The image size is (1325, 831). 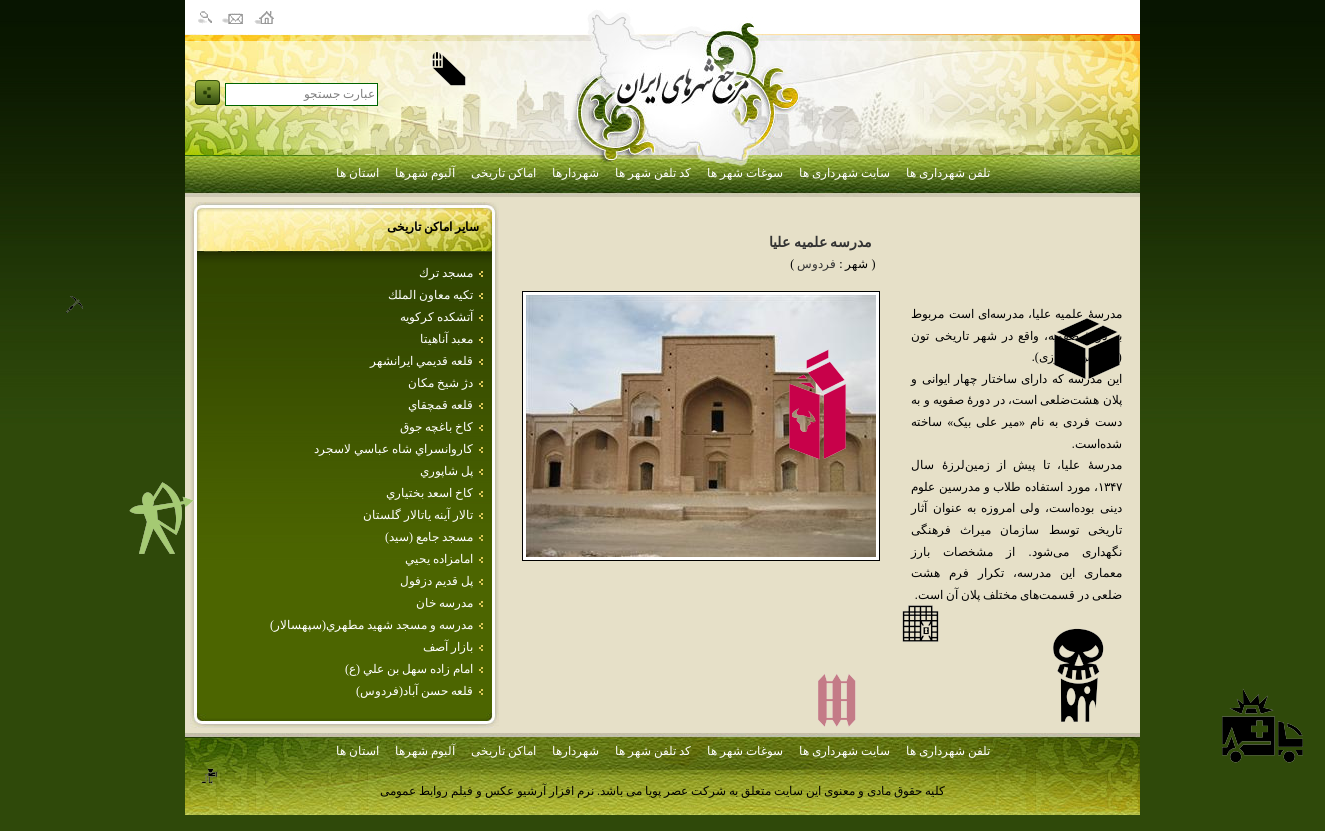 What do you see at coordinates (1087, 349) in the screenshot?
I see `view package or shipment status` at bounding box center [1087, 349].